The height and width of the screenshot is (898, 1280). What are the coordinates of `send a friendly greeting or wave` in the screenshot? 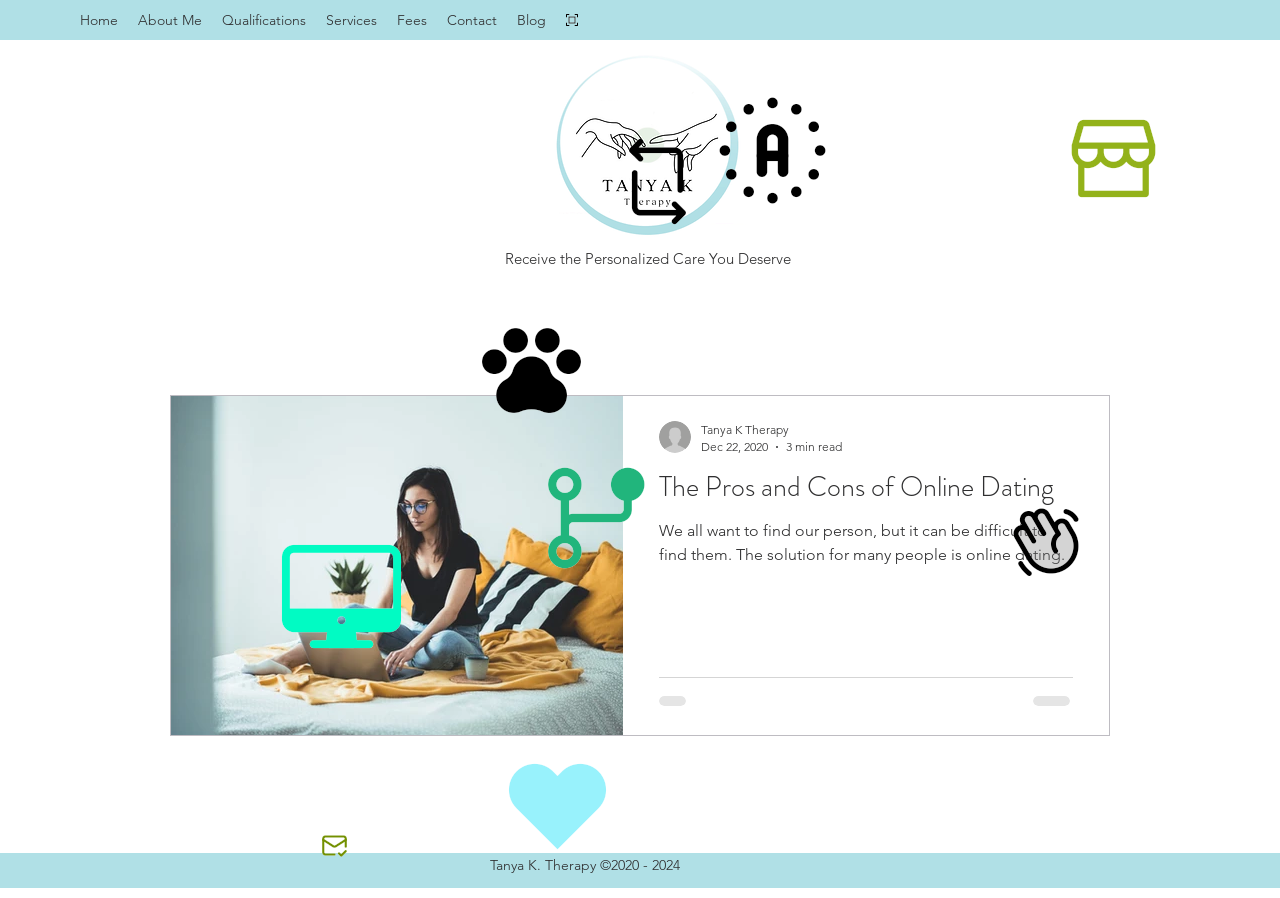 It's located at (1046, 541).